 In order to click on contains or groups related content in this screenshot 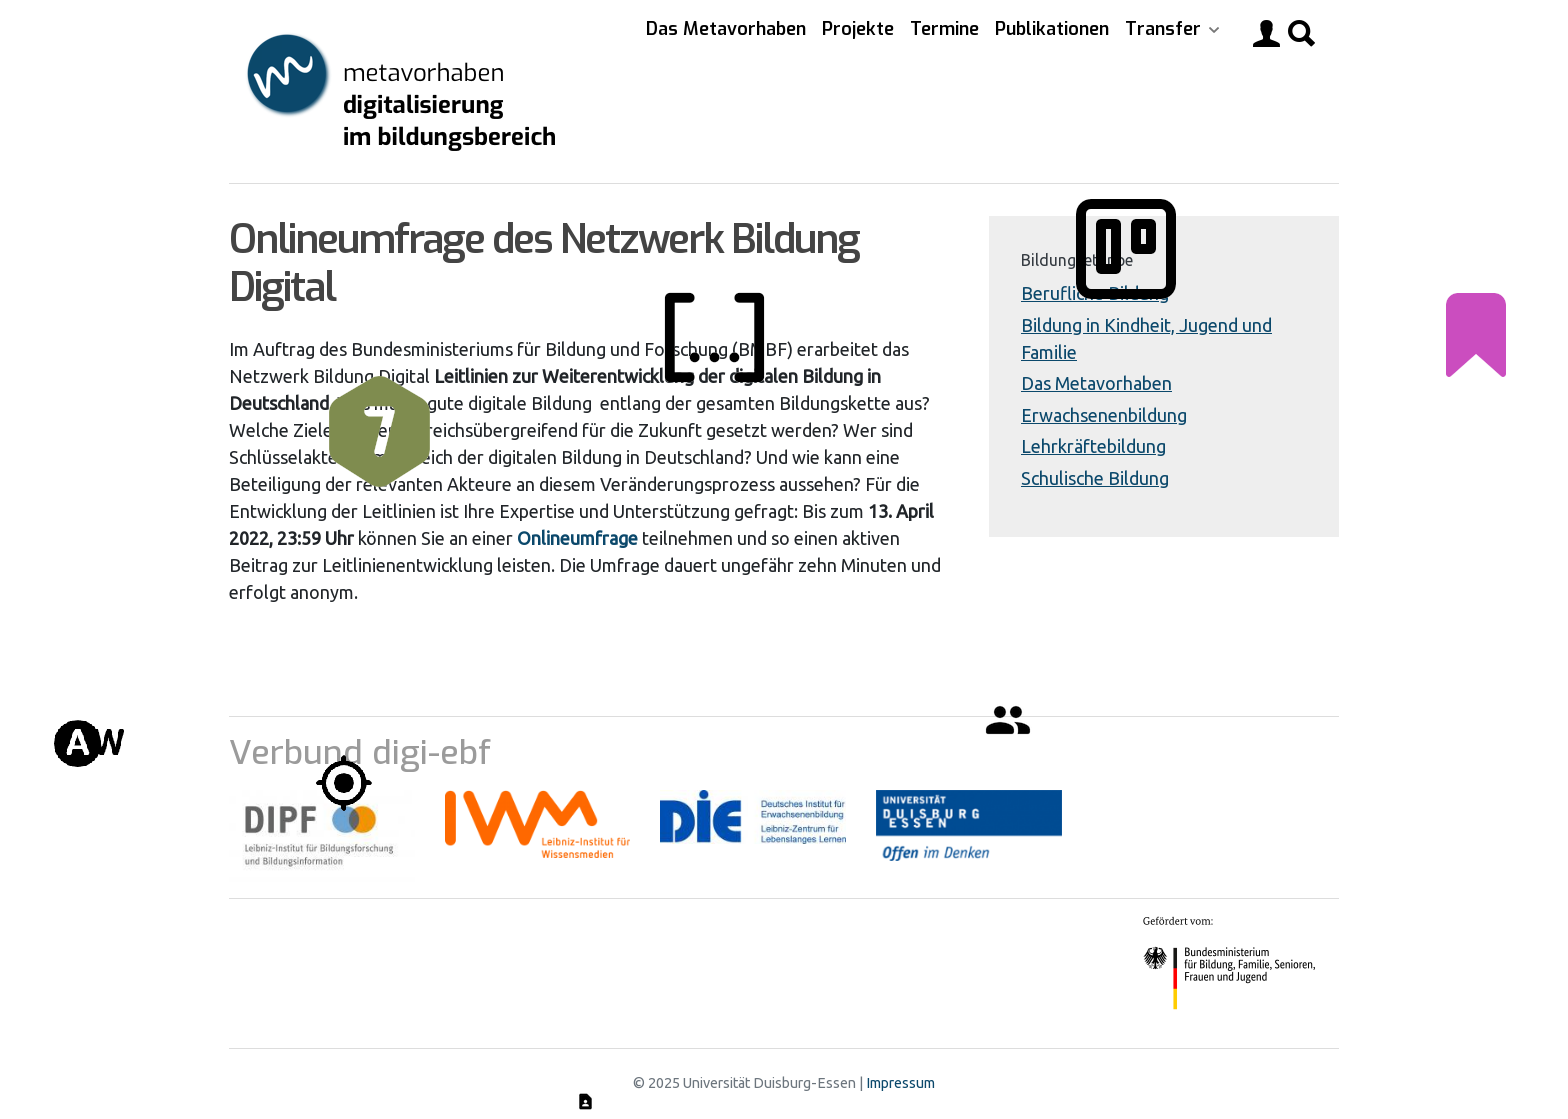, I will do `click(714, 337)`.